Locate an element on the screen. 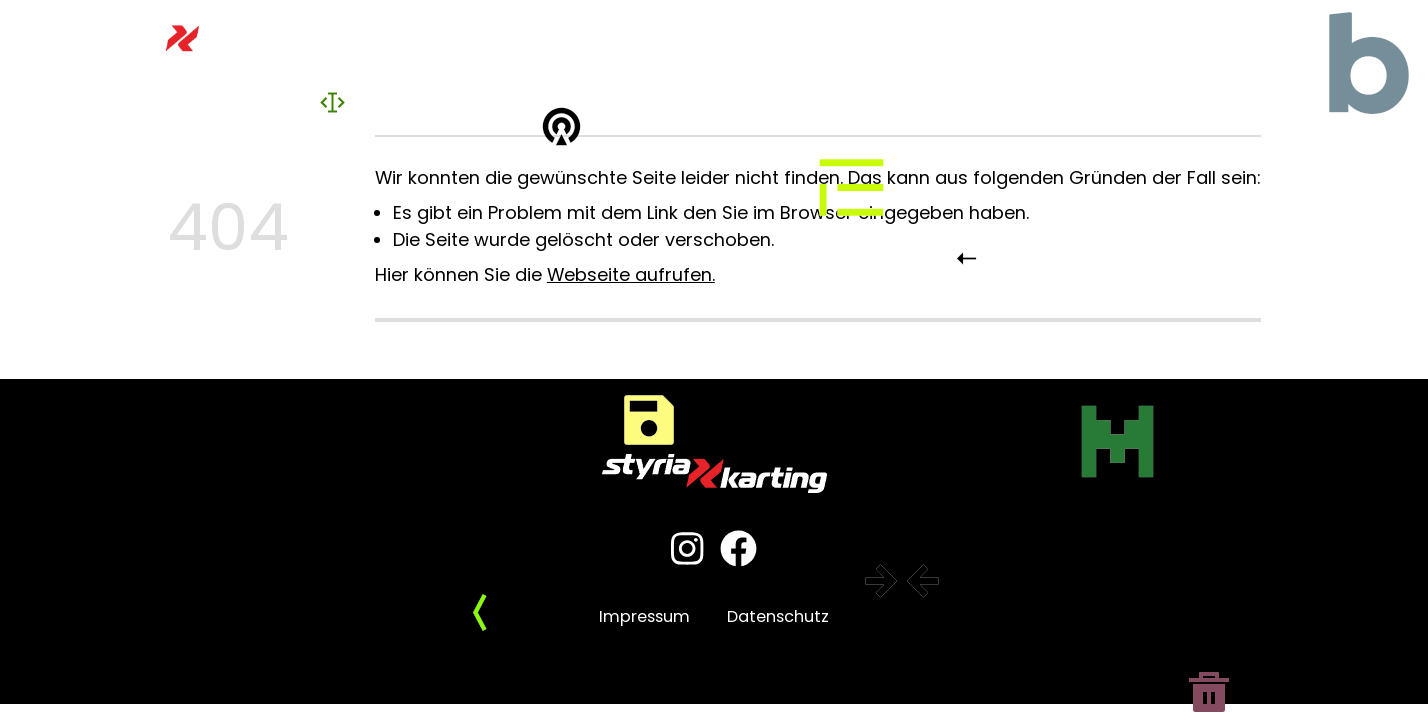 The width and height of the screenshot is (1428, 720). open mixtral AI model settings is located at coordinates (1117, 441).